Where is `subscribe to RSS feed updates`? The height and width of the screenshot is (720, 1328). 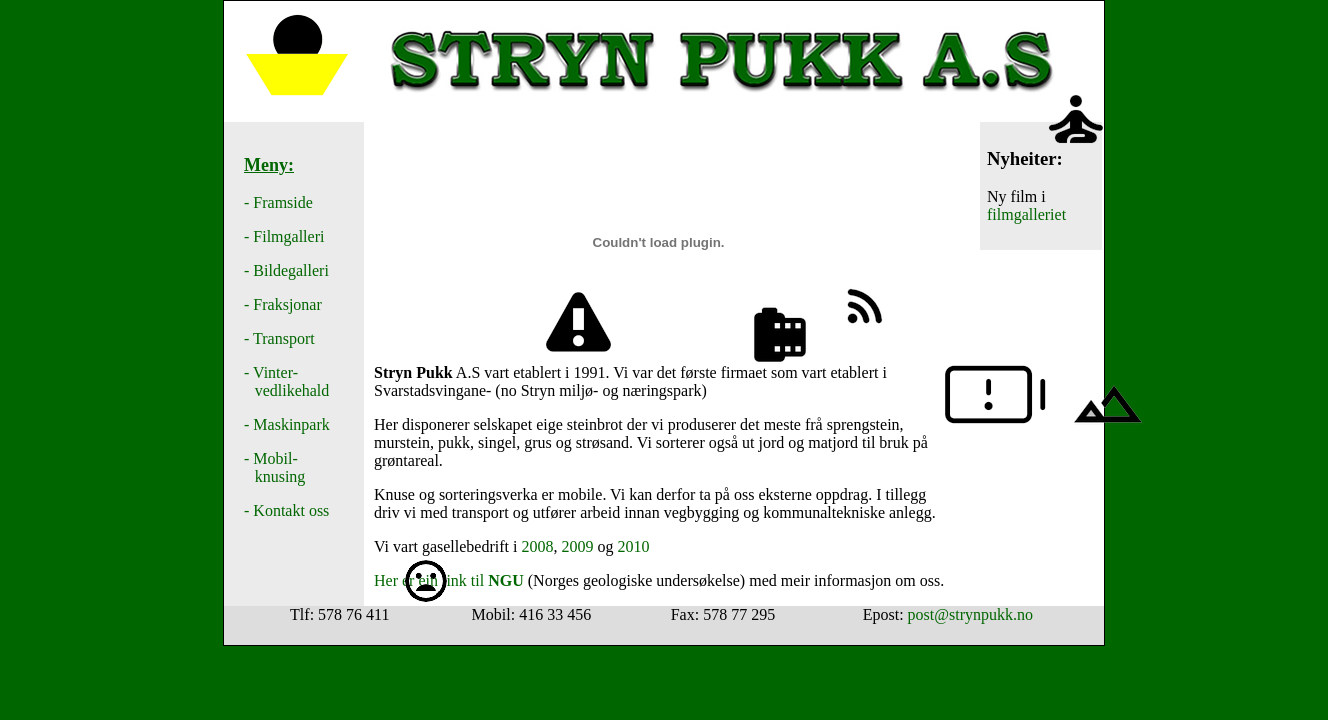
subscribe to RSS feed updates is located at coordinates (865, 305).